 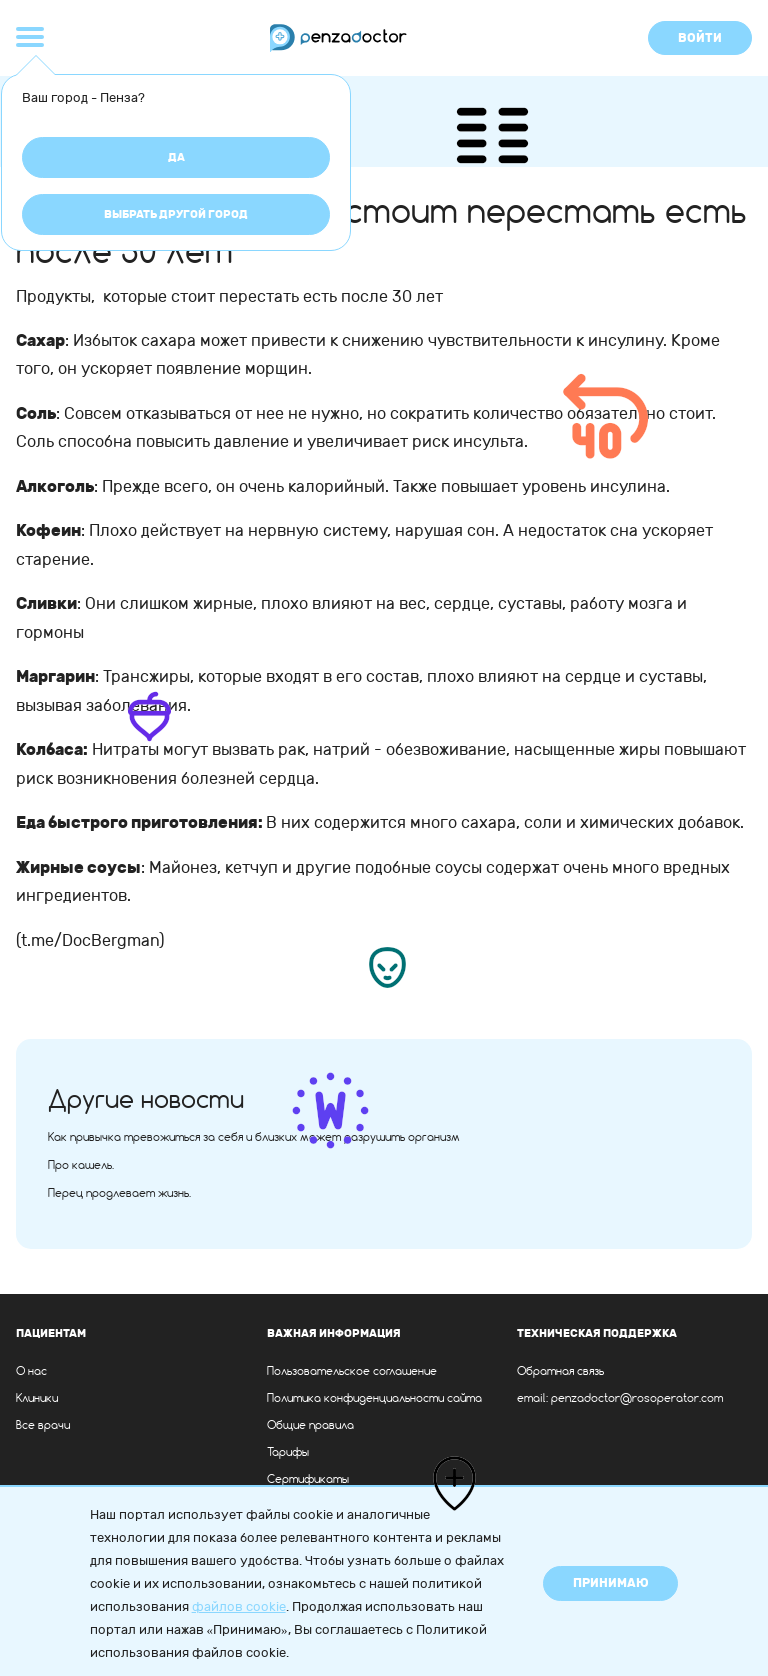 What do you see at coordinates (492, 135) in the screenshot?
I see `switch to column view layout` at bounding box center [492, 135].